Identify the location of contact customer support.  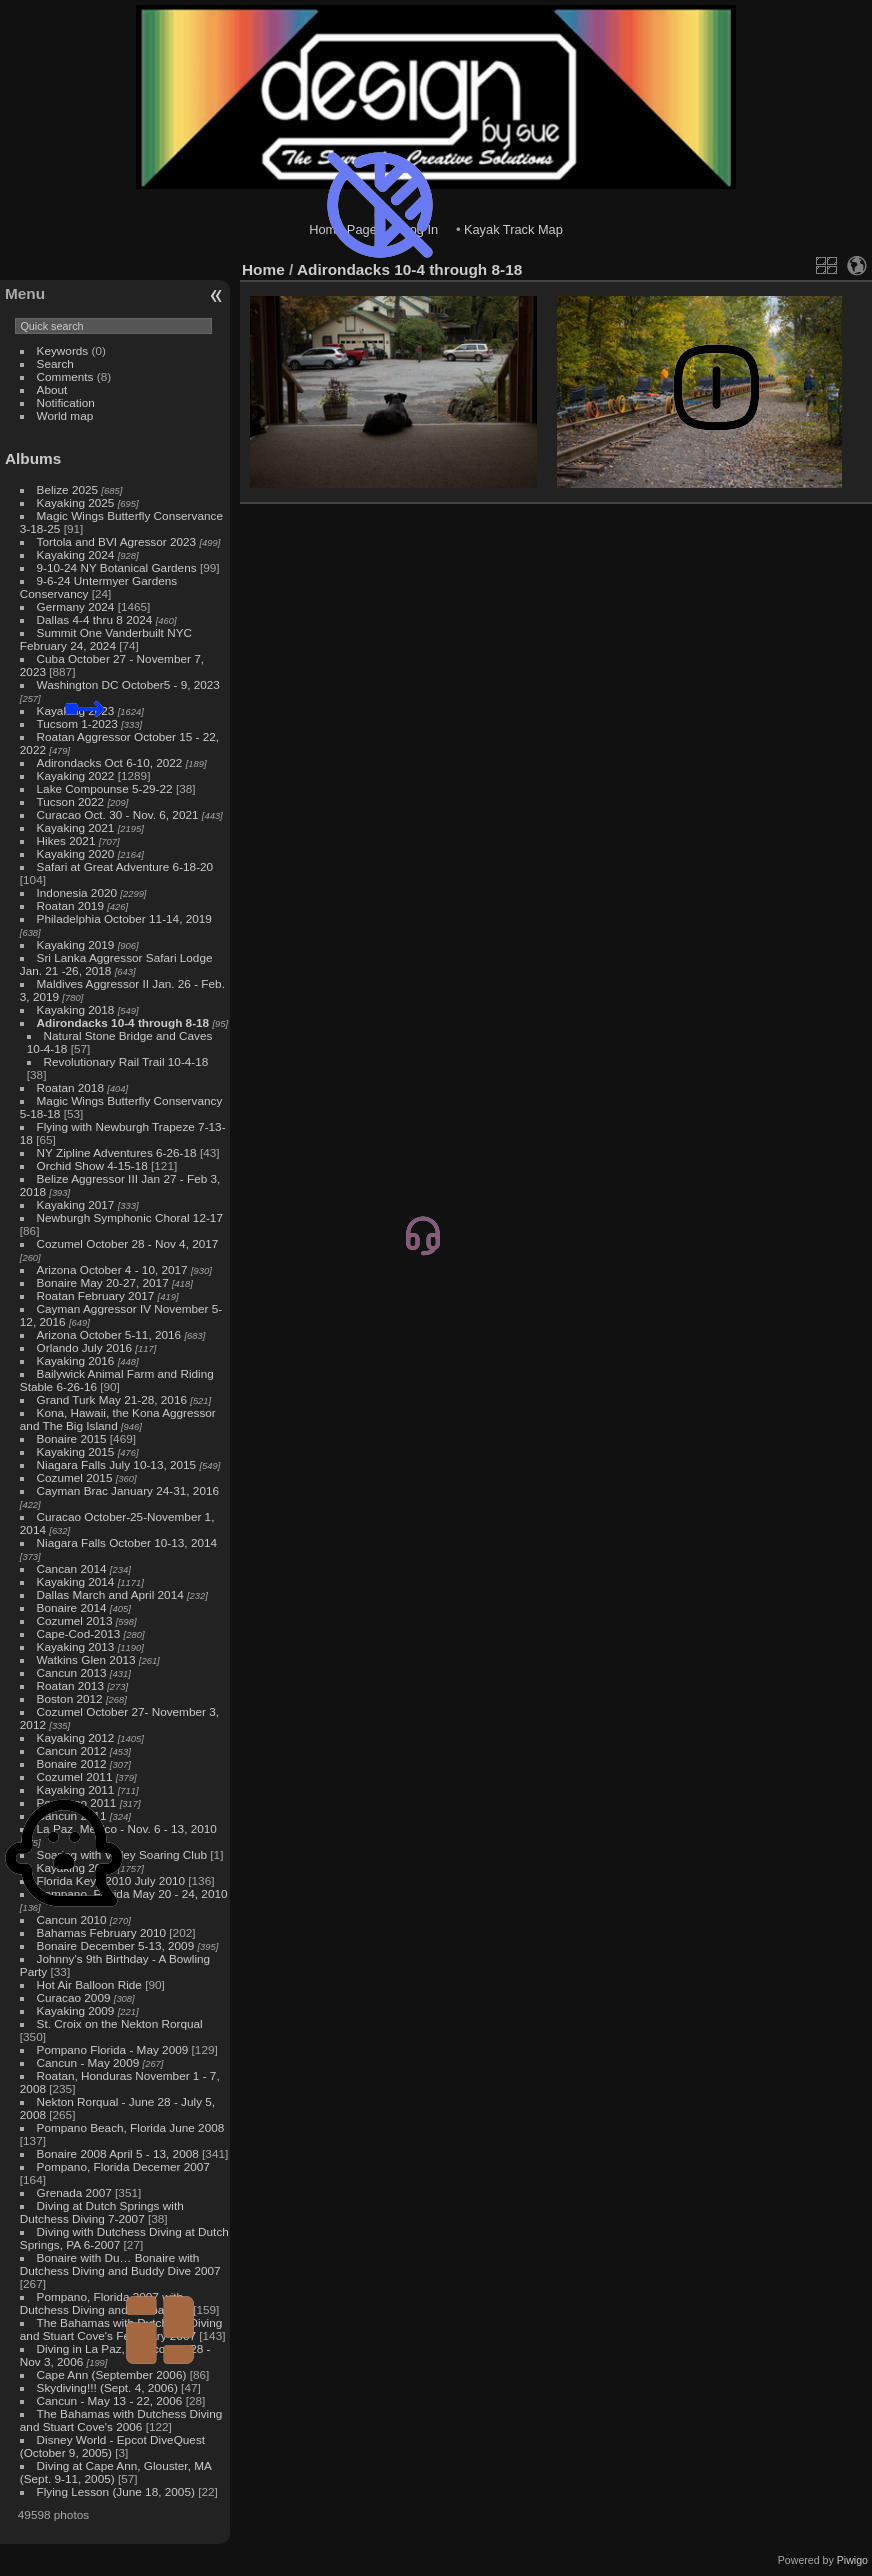
(423, 1235).